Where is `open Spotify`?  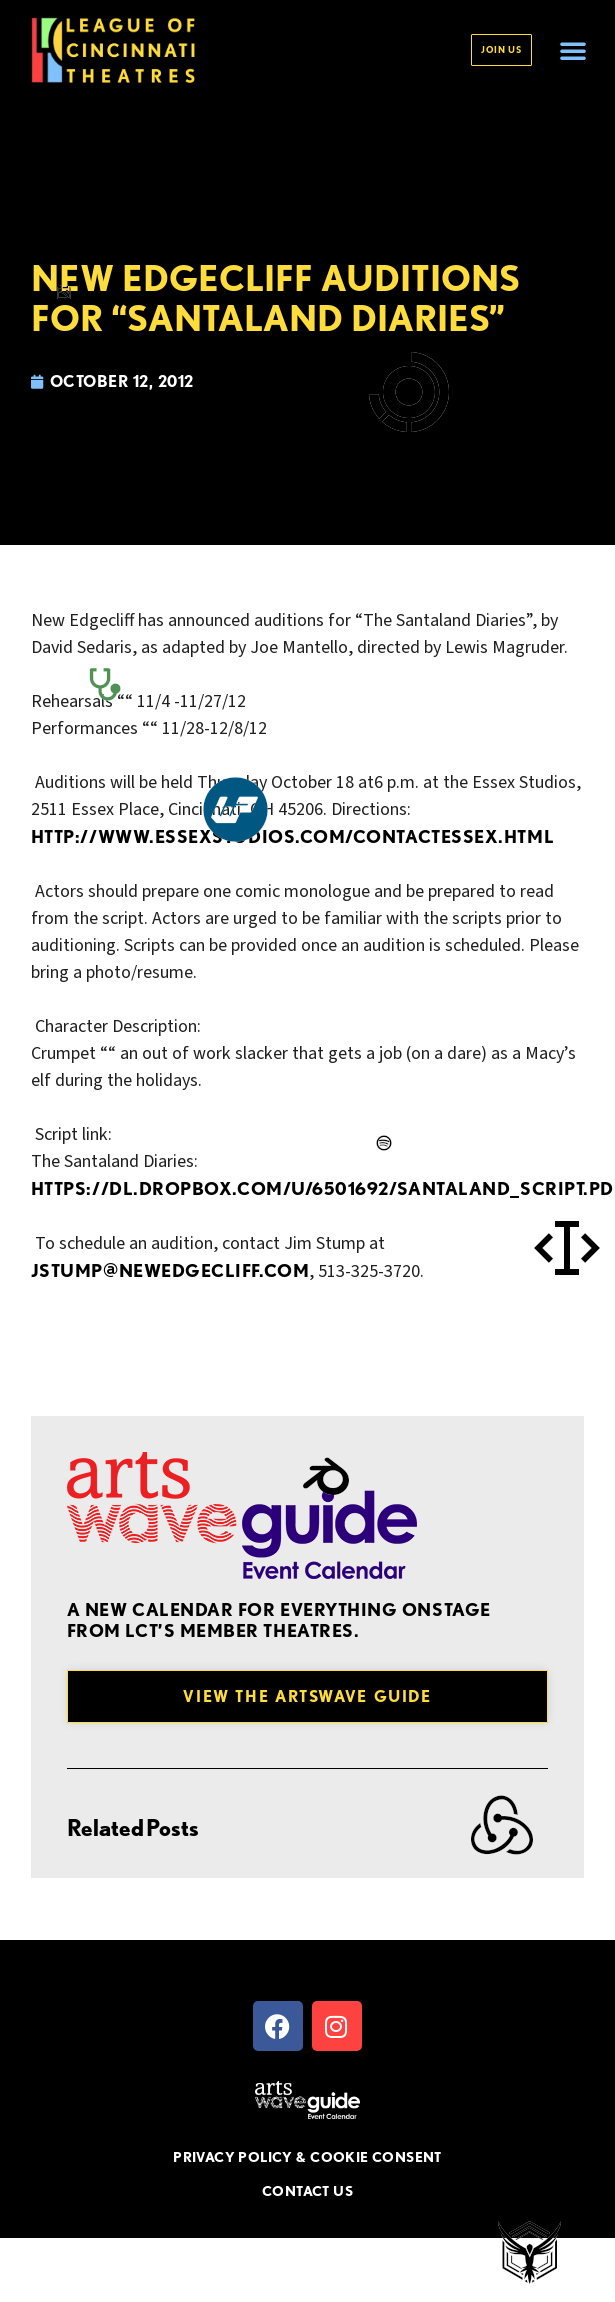
open Spotify is located at coordinates (384, 1143).